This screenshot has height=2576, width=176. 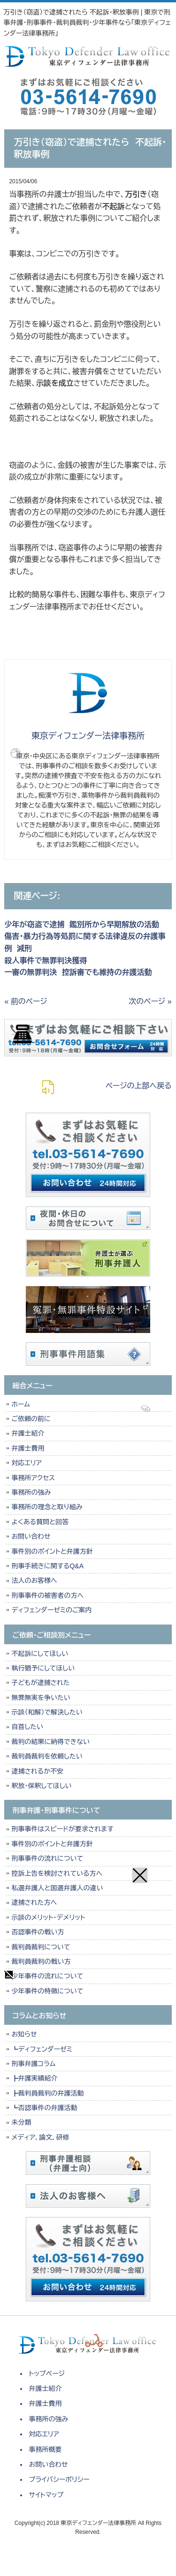 I want to click on view your coin balance or currency, so click(x=145, y=1408).